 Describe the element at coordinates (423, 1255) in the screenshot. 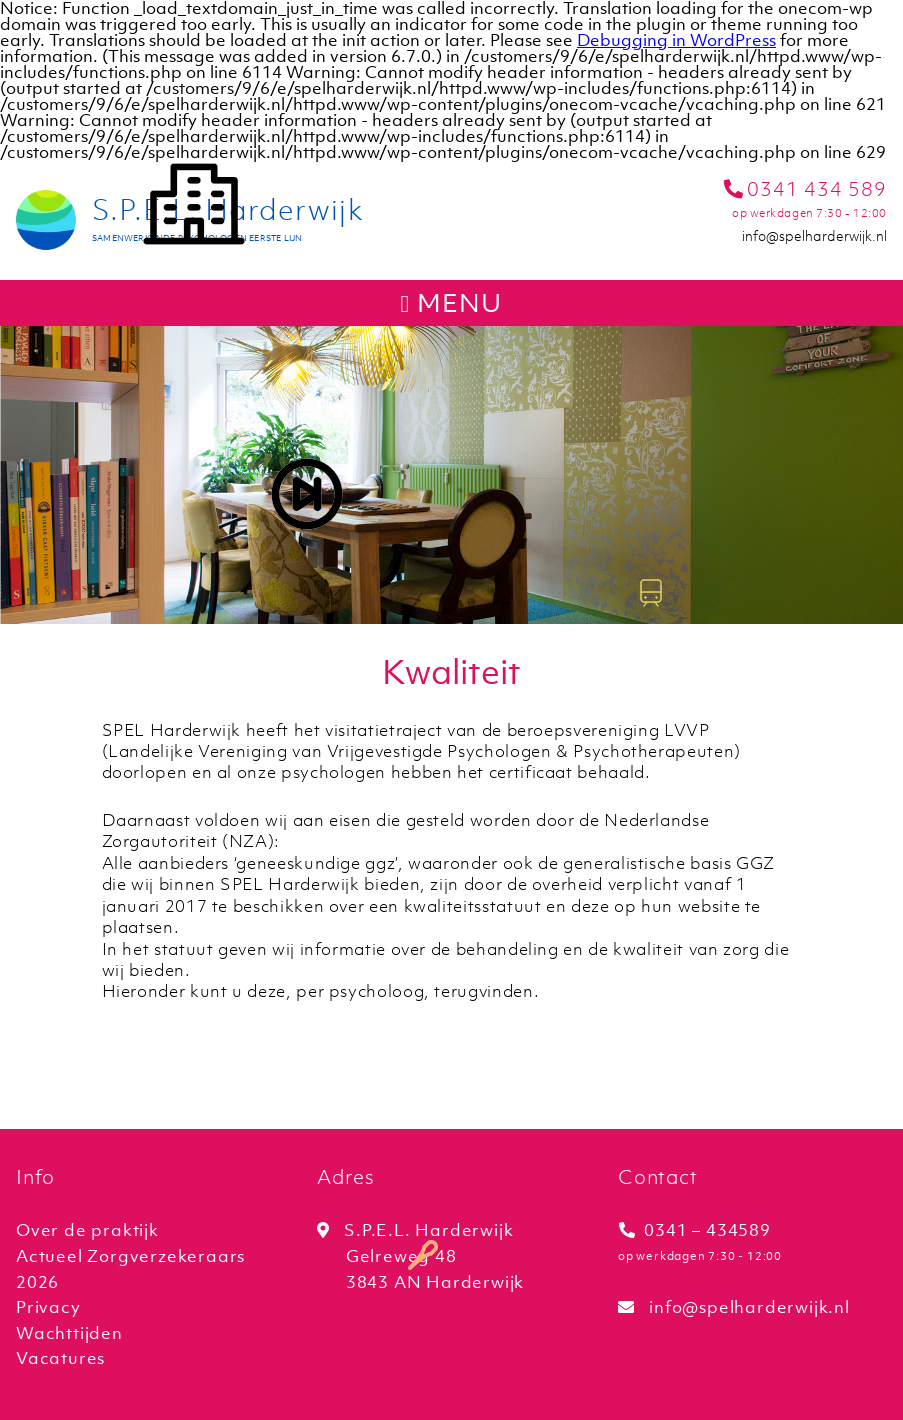

I see `access sewing or crafting tools` at that location.